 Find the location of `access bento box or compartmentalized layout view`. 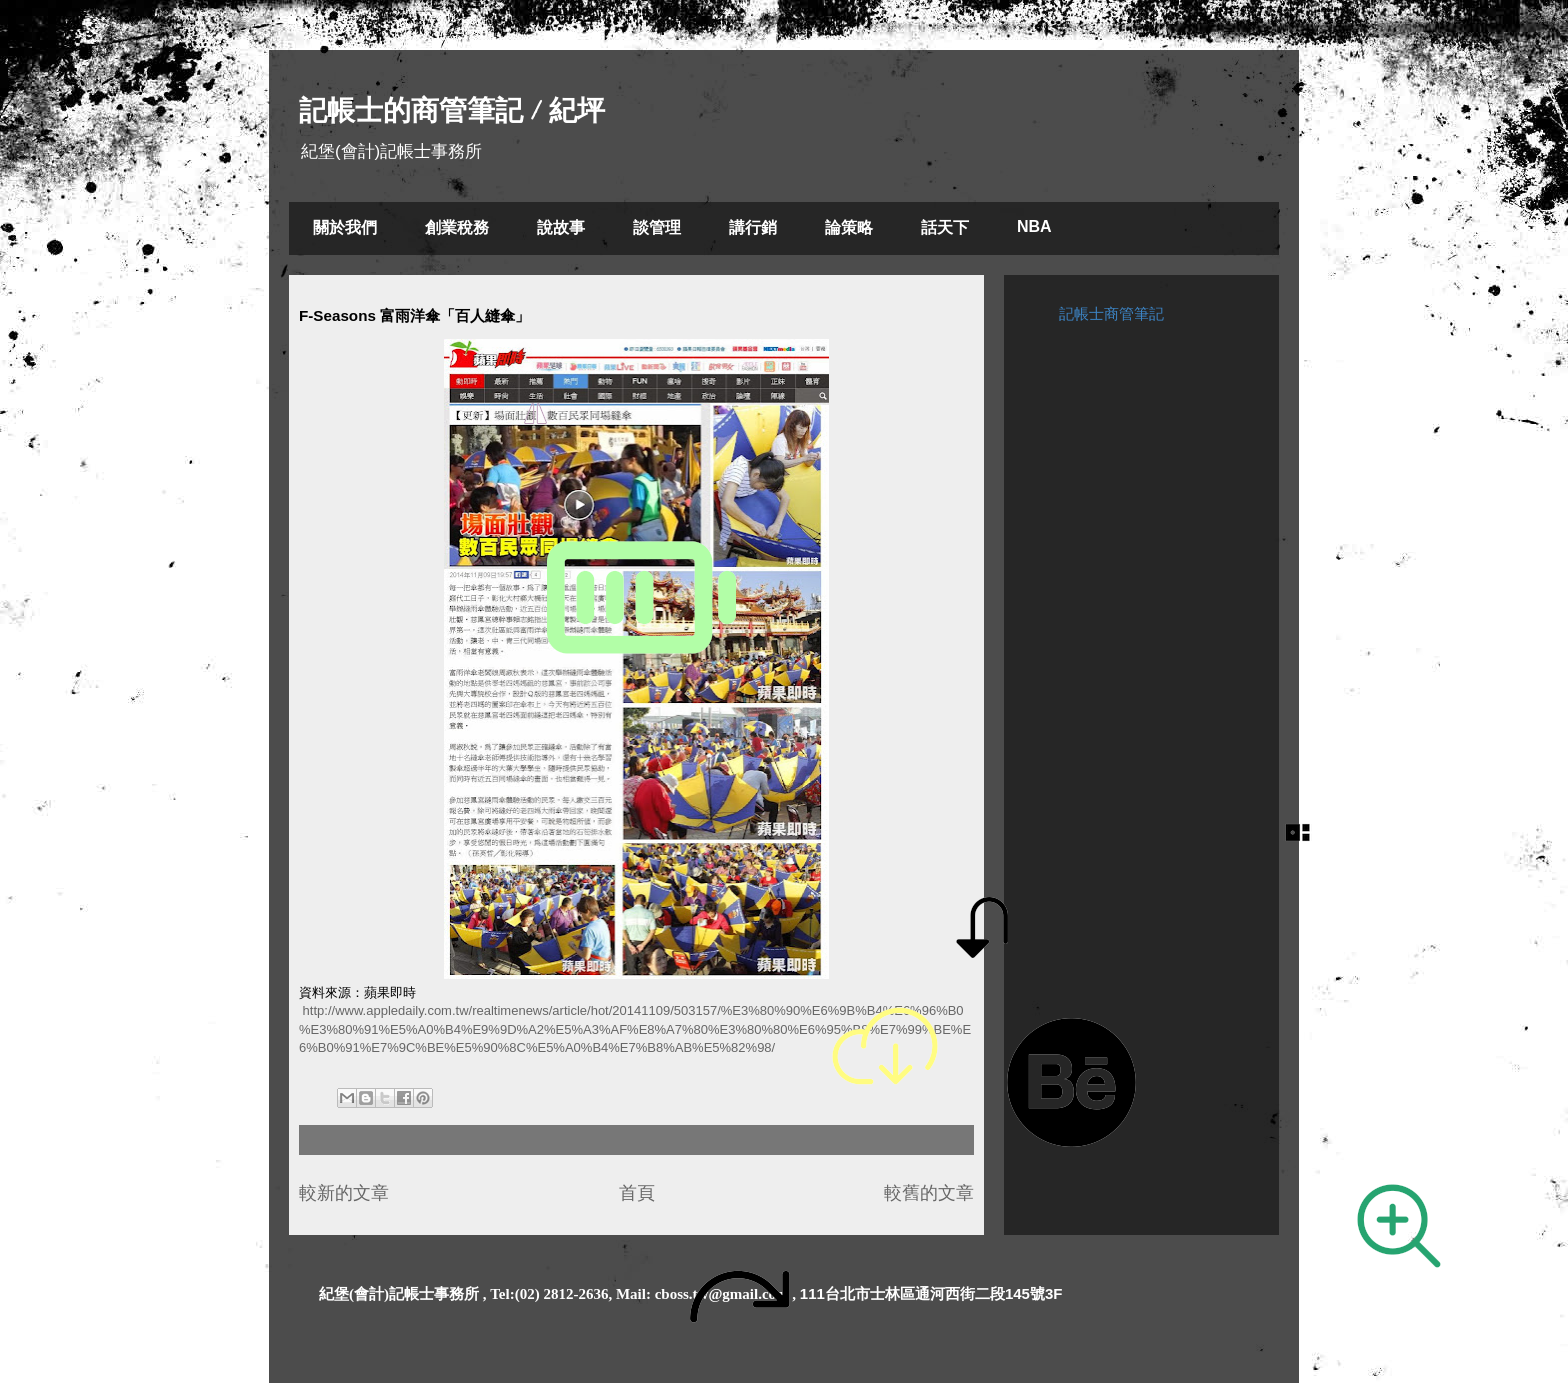

access bento box or compartmentalized layout view is located at coordinates (1297, 832).